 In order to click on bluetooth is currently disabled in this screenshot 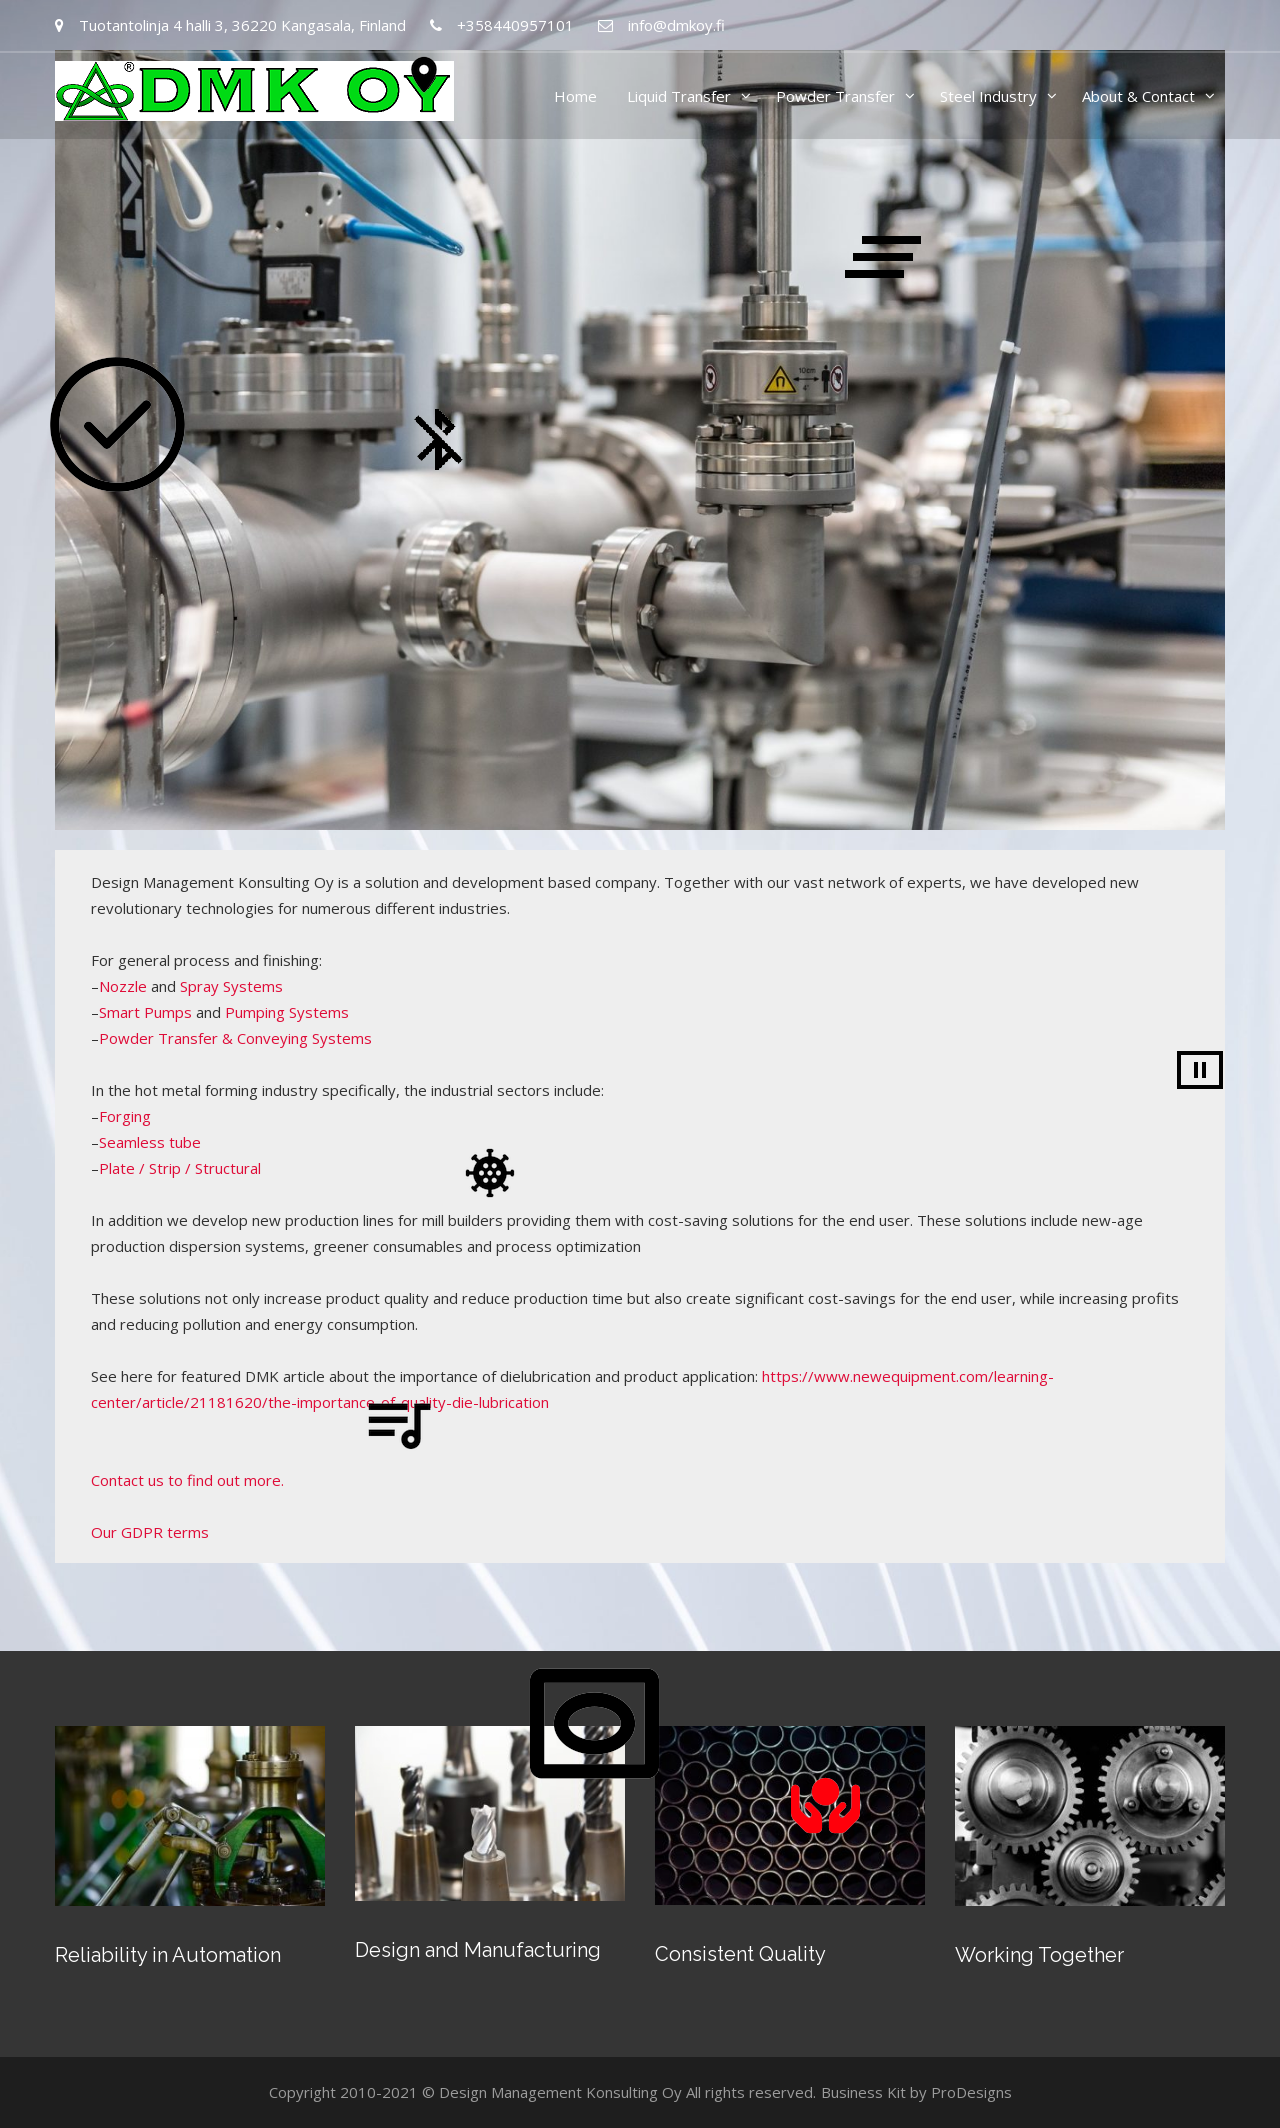, I will do `click(438, 439)`.